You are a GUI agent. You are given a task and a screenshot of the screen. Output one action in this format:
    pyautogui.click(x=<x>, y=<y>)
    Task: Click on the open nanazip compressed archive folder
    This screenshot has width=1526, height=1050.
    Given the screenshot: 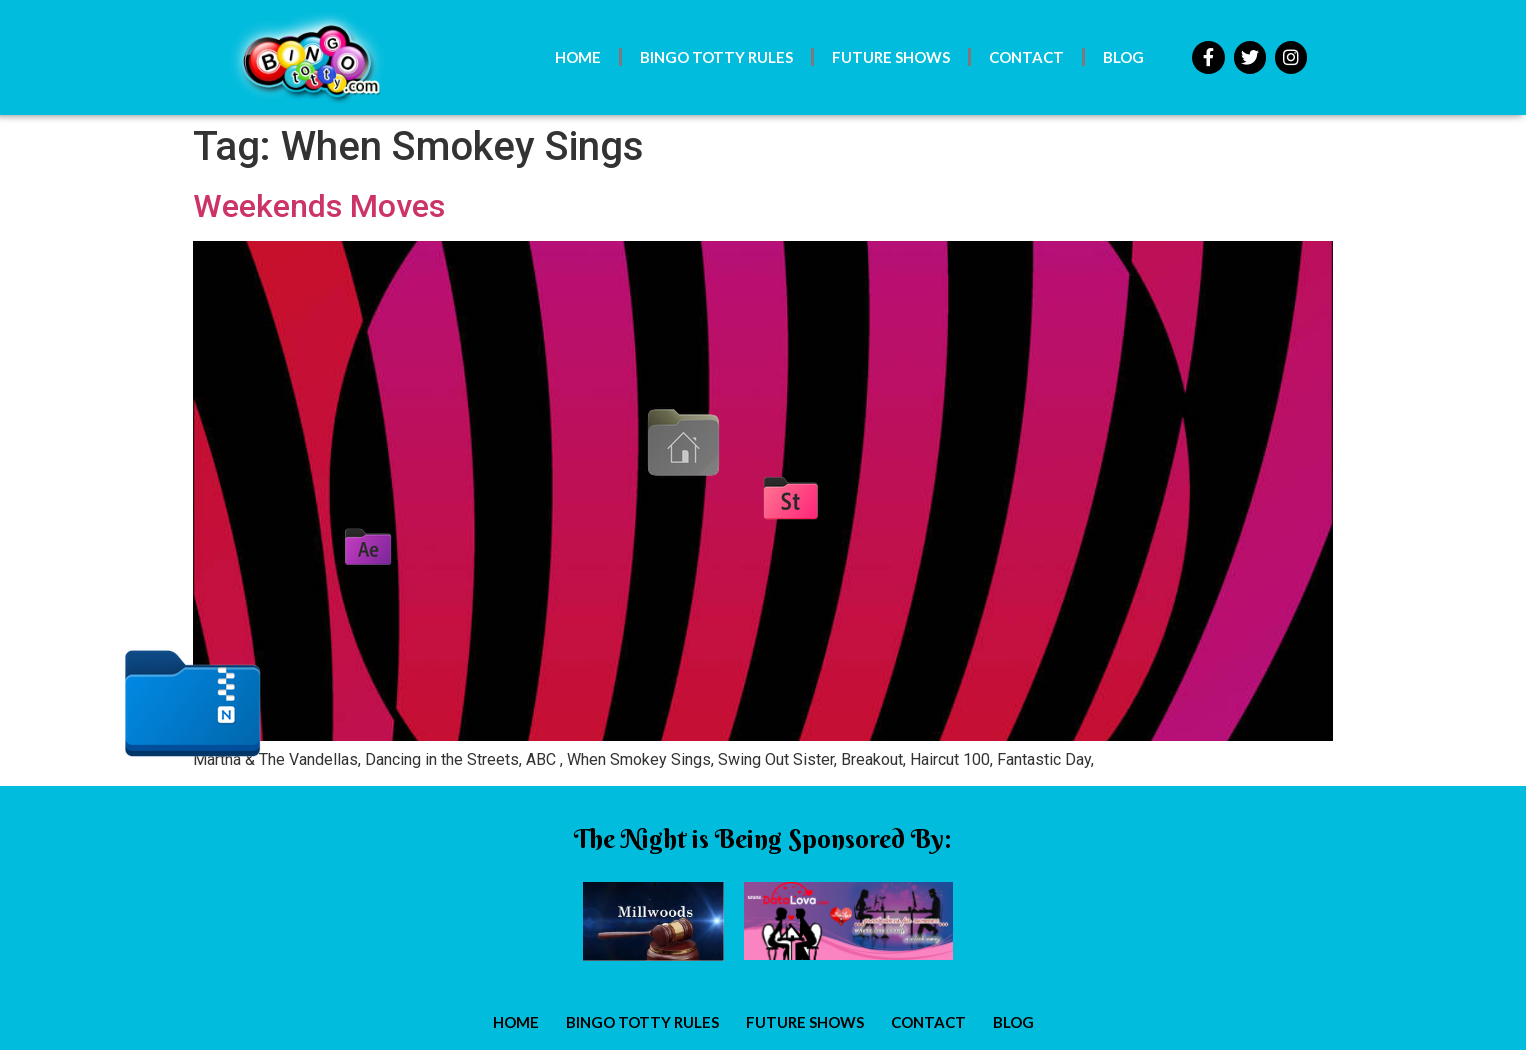 What is the action you would take?
    pyautogui.click(x=192, y=707)
    